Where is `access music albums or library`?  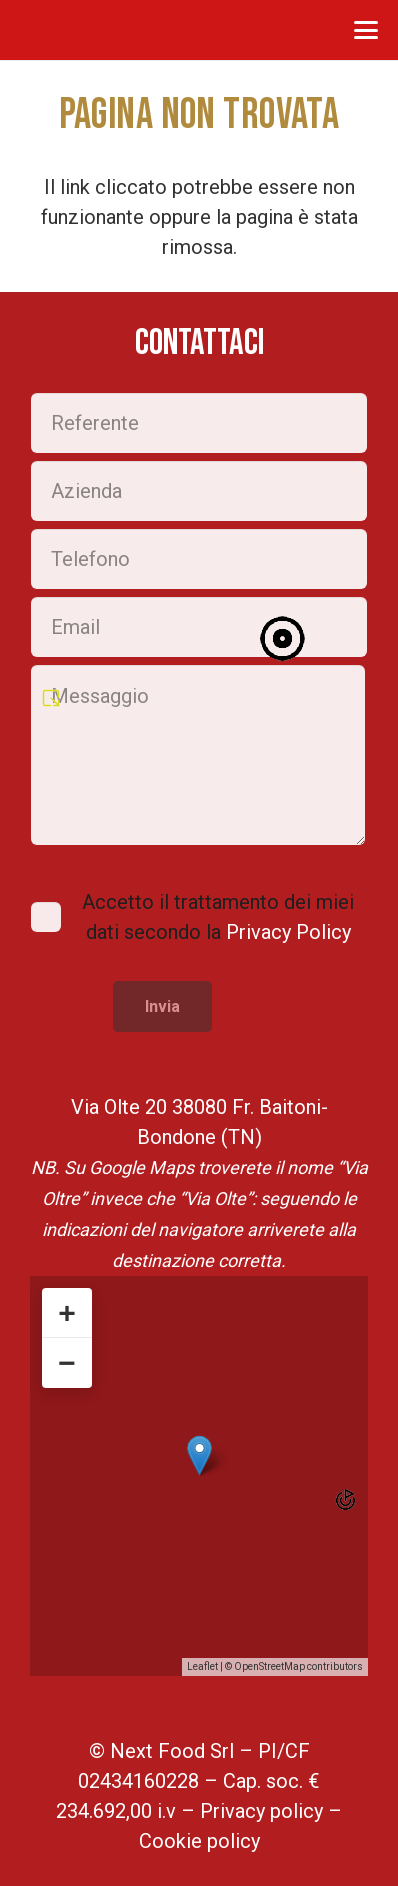
access music albums or library is located at coordinates (282, 638).